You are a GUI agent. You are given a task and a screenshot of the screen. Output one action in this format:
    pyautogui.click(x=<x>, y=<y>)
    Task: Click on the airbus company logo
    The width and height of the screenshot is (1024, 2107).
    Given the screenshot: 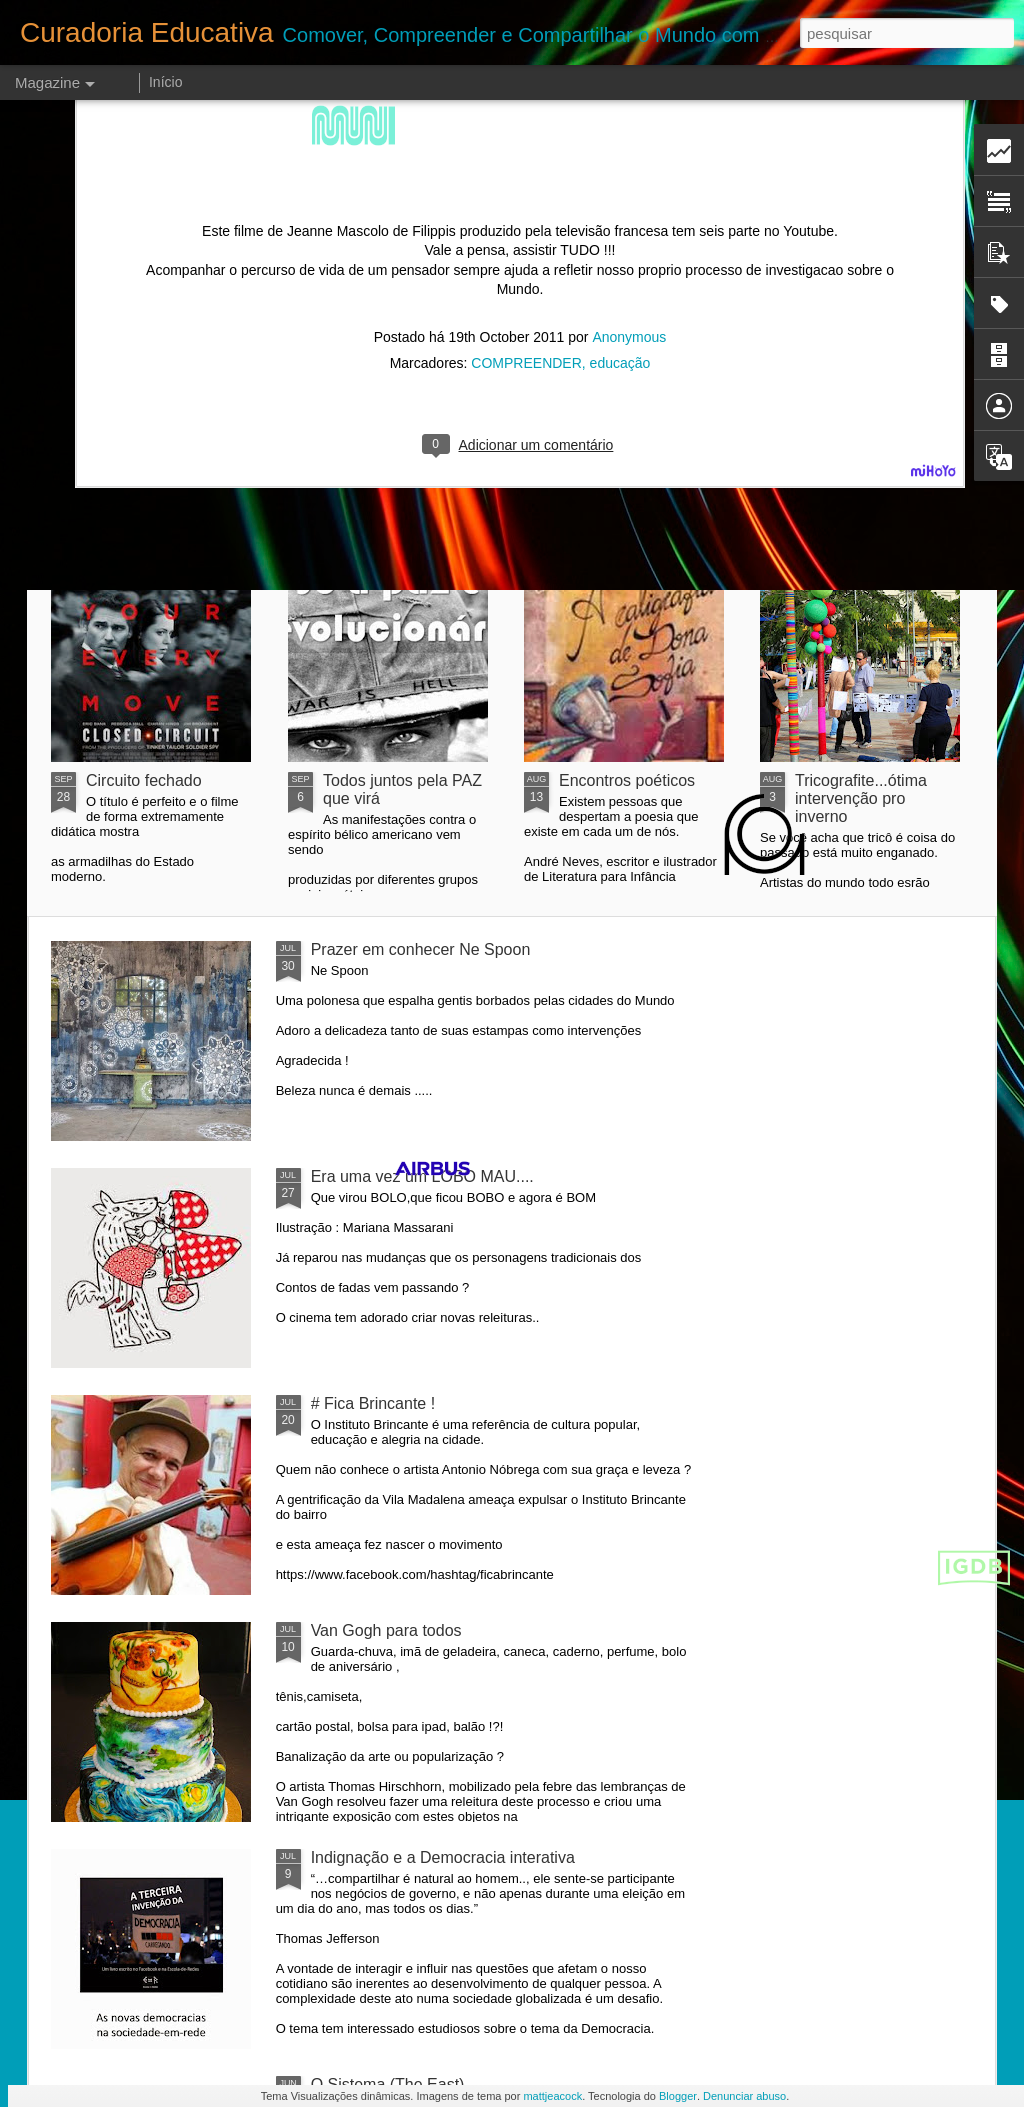 What is the action you would take?
    pyautogui.click(x=432, y=1168)
    